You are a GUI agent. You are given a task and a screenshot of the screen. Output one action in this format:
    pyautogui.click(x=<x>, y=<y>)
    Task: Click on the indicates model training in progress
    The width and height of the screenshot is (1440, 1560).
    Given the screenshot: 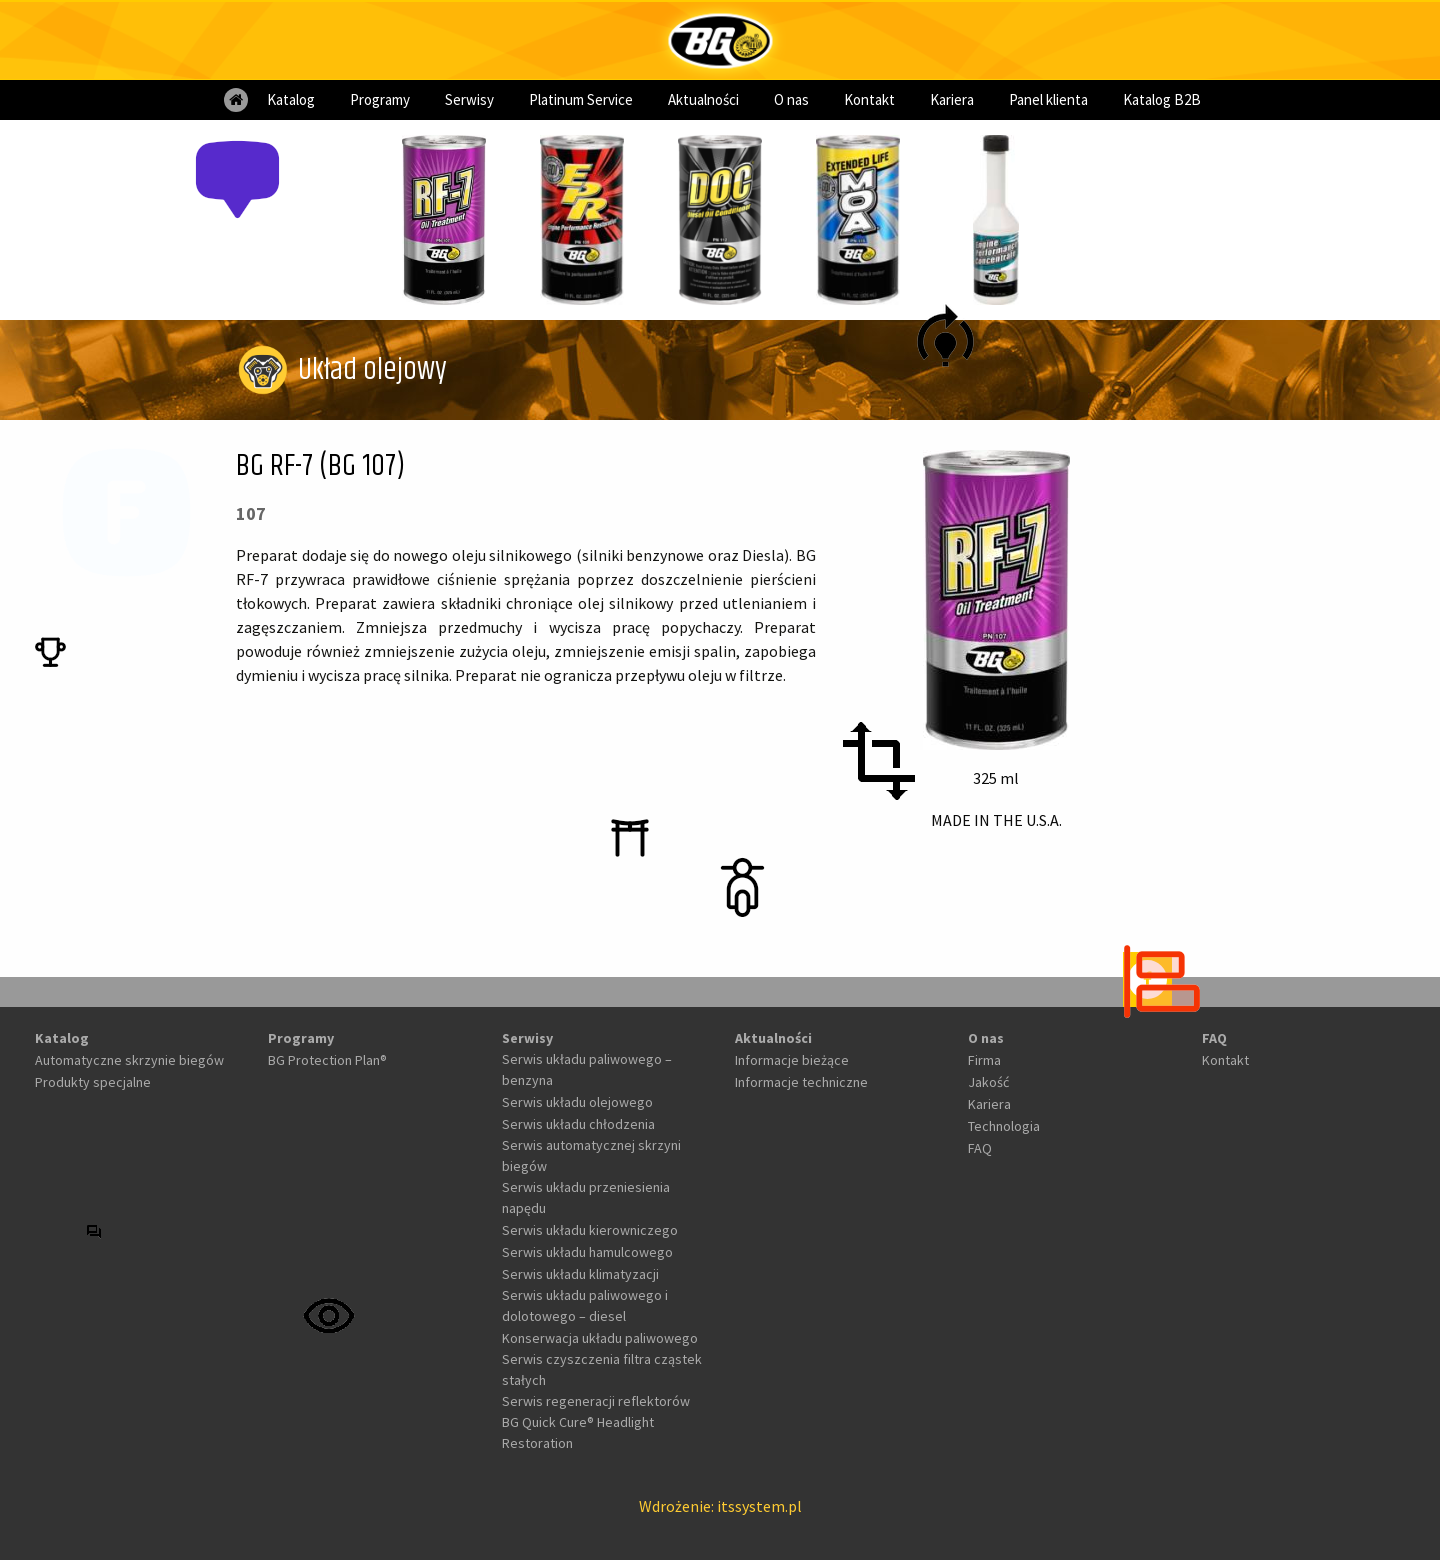 What is the action you would take?
    pyautogui.click(x=945, y=338)
    